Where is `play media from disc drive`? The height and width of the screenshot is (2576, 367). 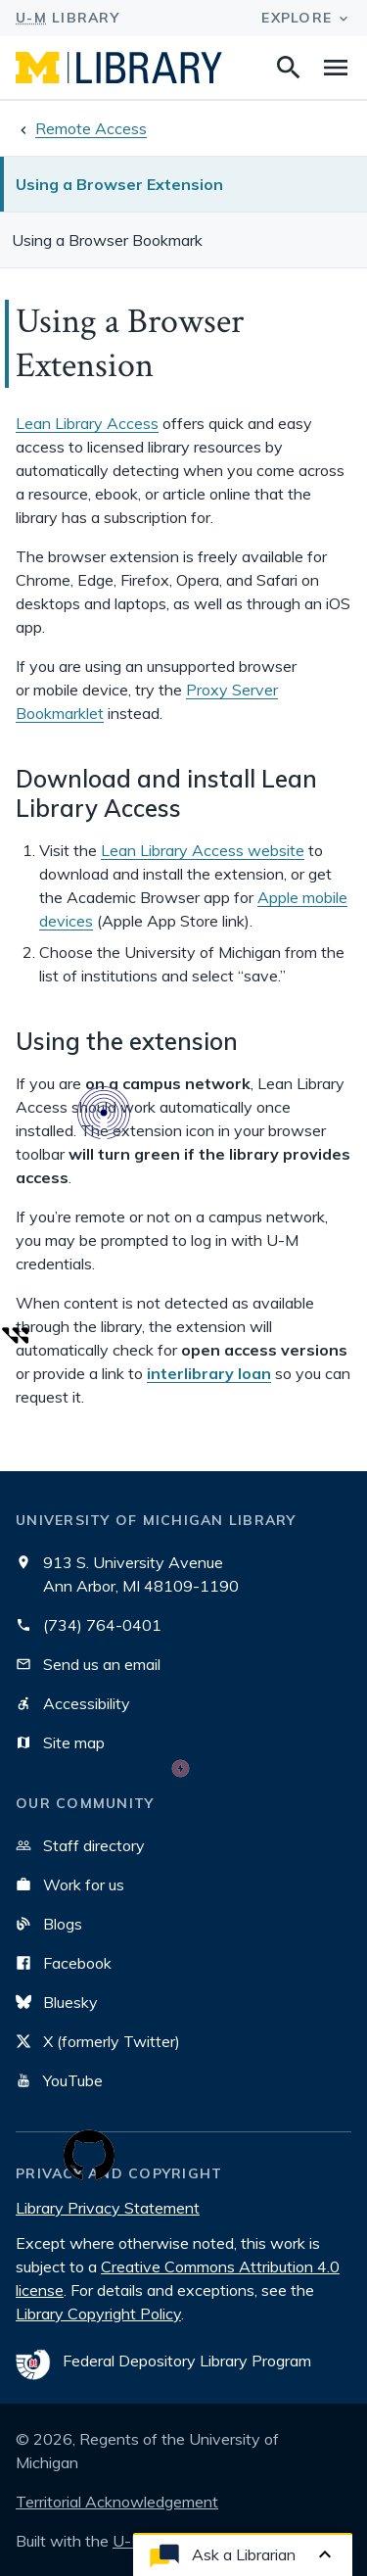
play media from disc drive is located at coordinates (180, 1768).